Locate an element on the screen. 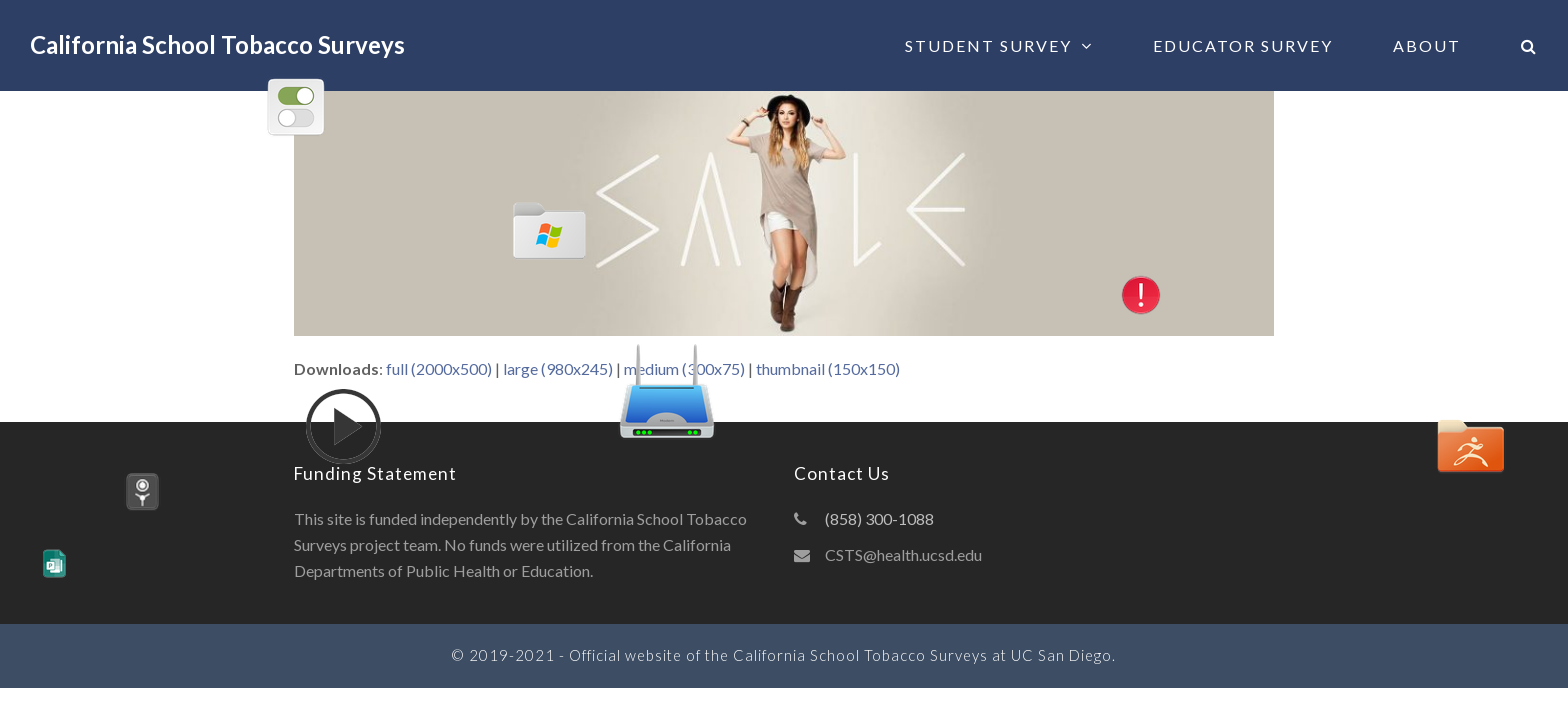 The height and width of the screenshot is (720, 1568). open windows 7 system files folder is located at coordinates (549, 233).